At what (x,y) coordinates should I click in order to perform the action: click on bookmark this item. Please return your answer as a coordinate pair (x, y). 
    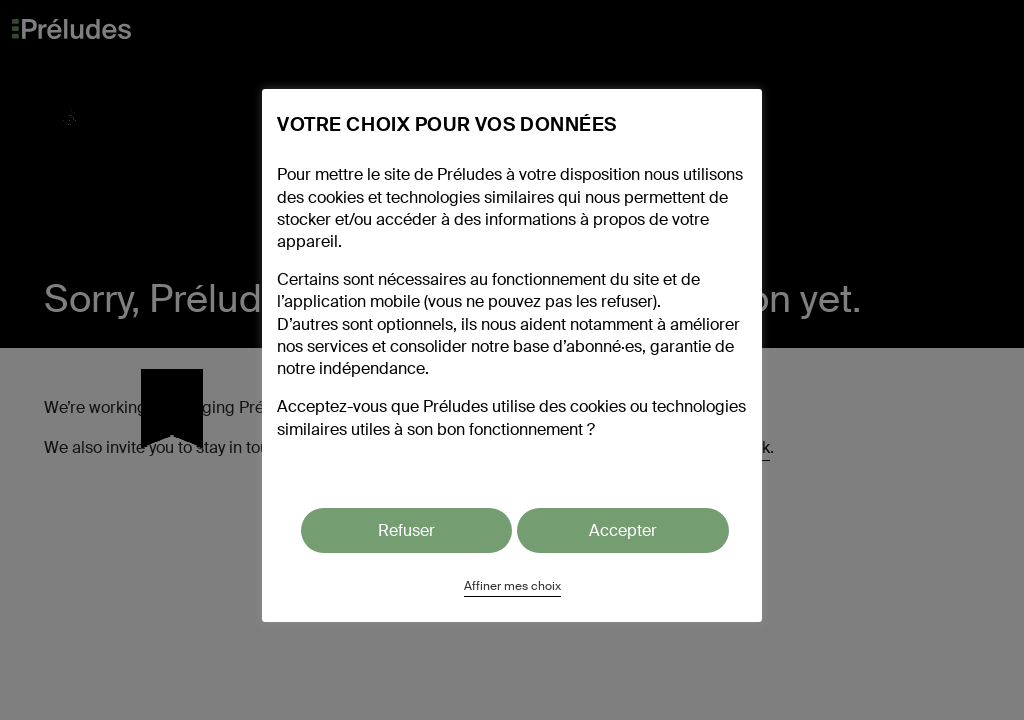
    Looking at the image, I should click on (172, 409).